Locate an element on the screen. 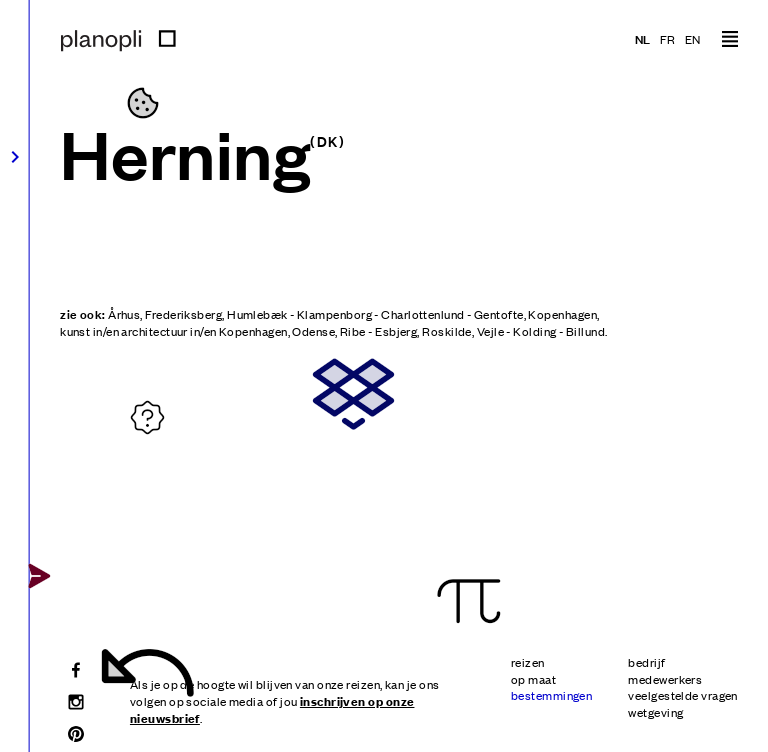  manage cookie preferences and privacy settings is located at coordinates (143, 103).